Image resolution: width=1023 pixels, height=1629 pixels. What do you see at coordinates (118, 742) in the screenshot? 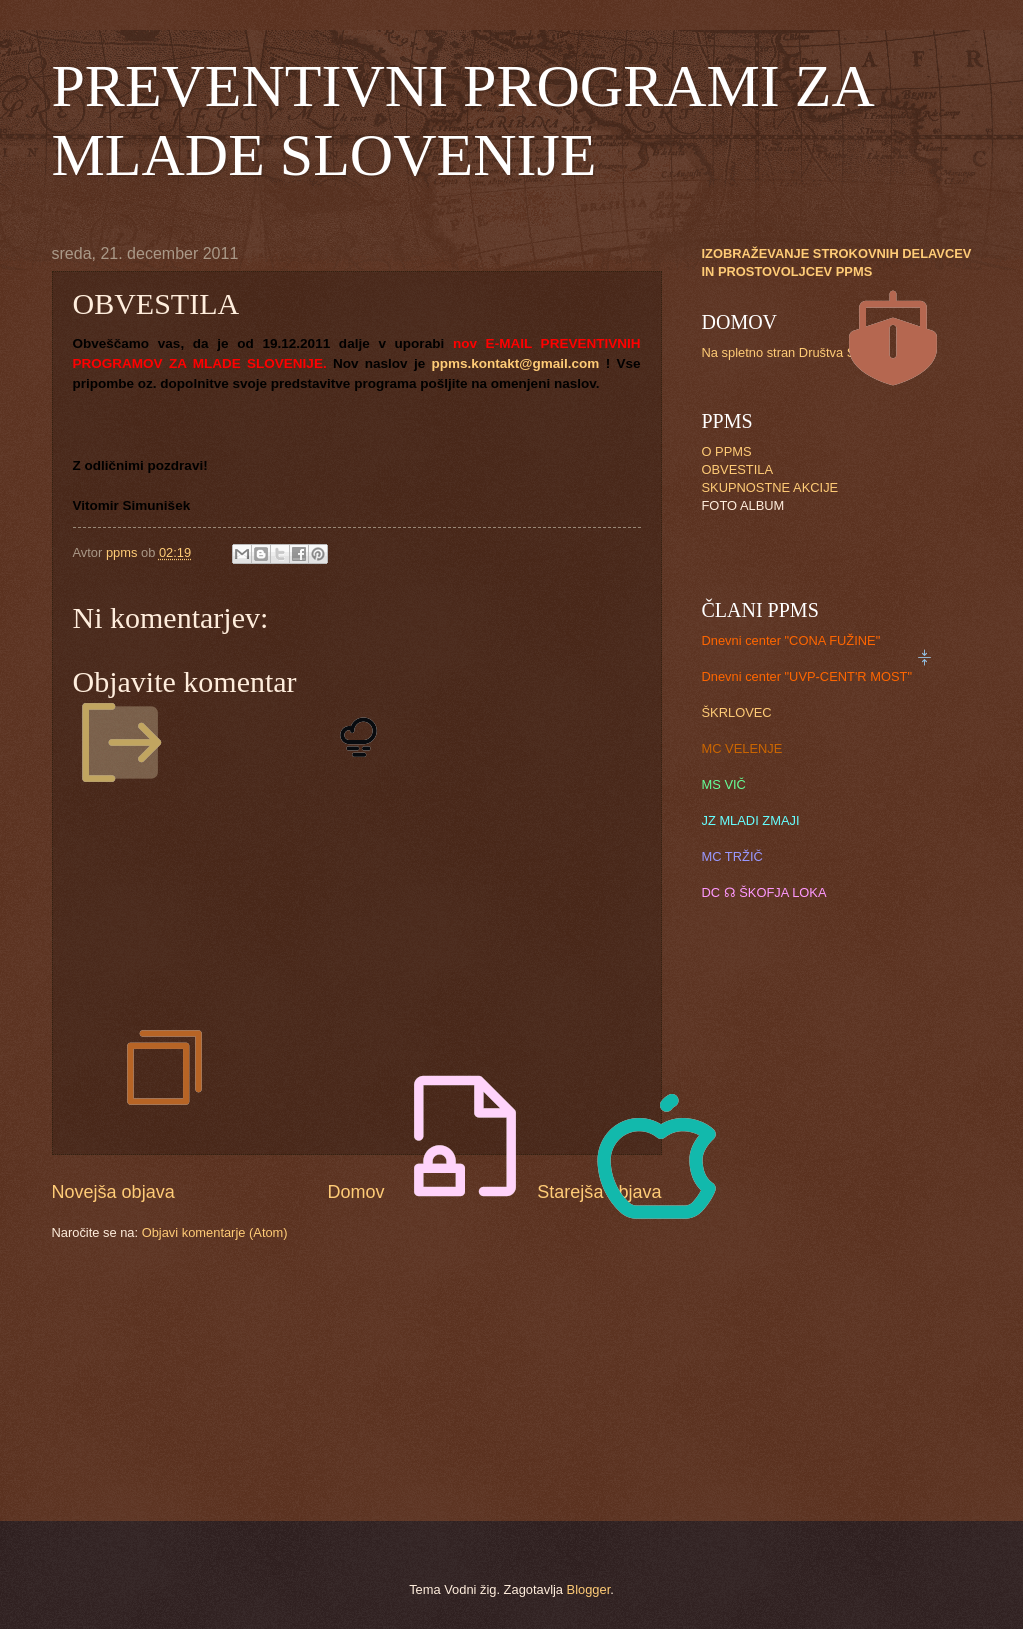
I see `log out of your account` at bounding box center [118, 742].